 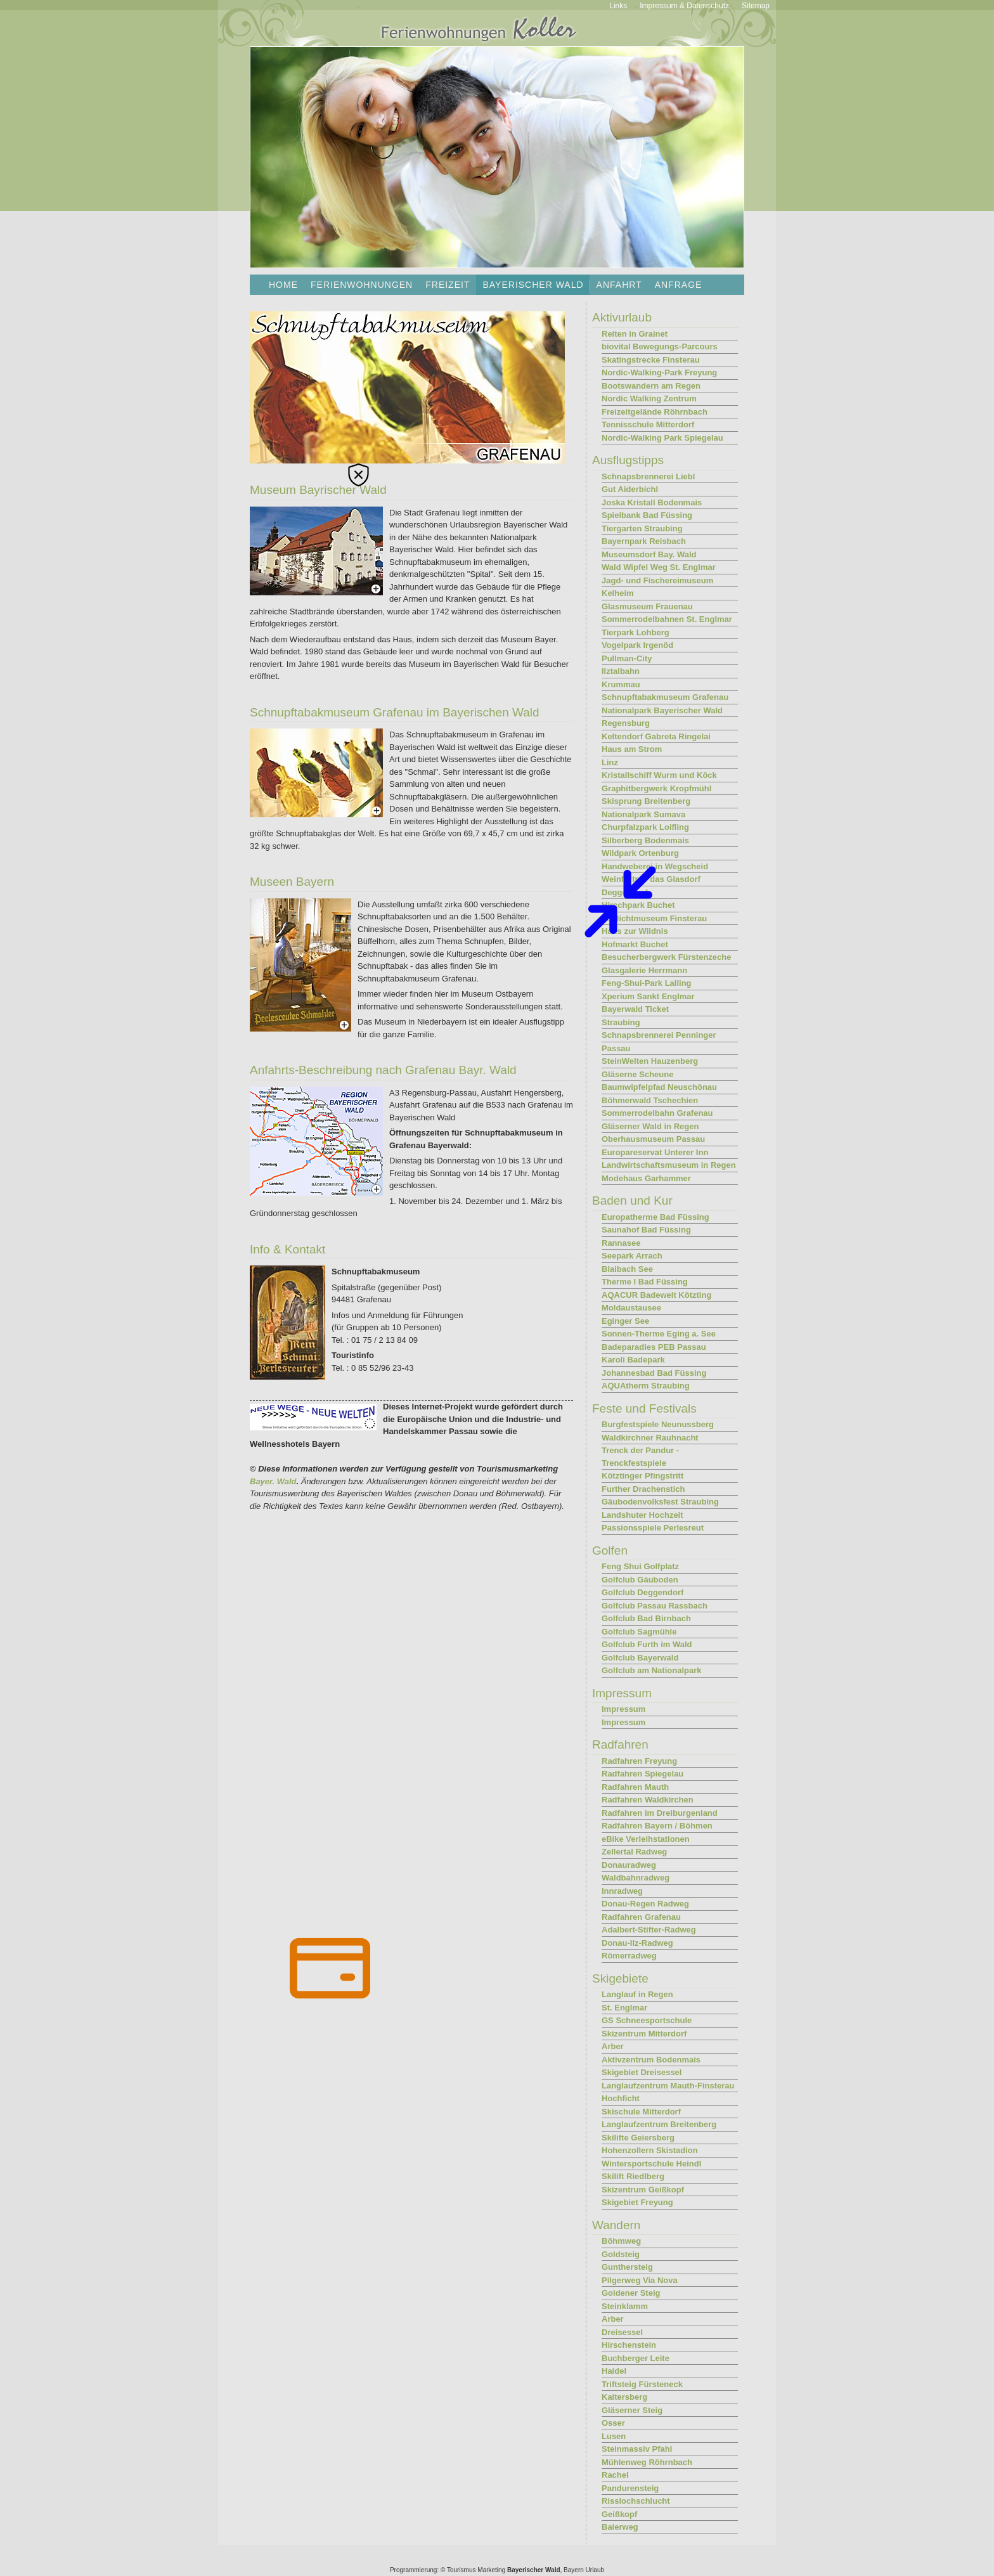 What do you see at coordinates (330, 1968) in the screenshot?
I see `manage payment methods` at bounding box center [330, 1968].